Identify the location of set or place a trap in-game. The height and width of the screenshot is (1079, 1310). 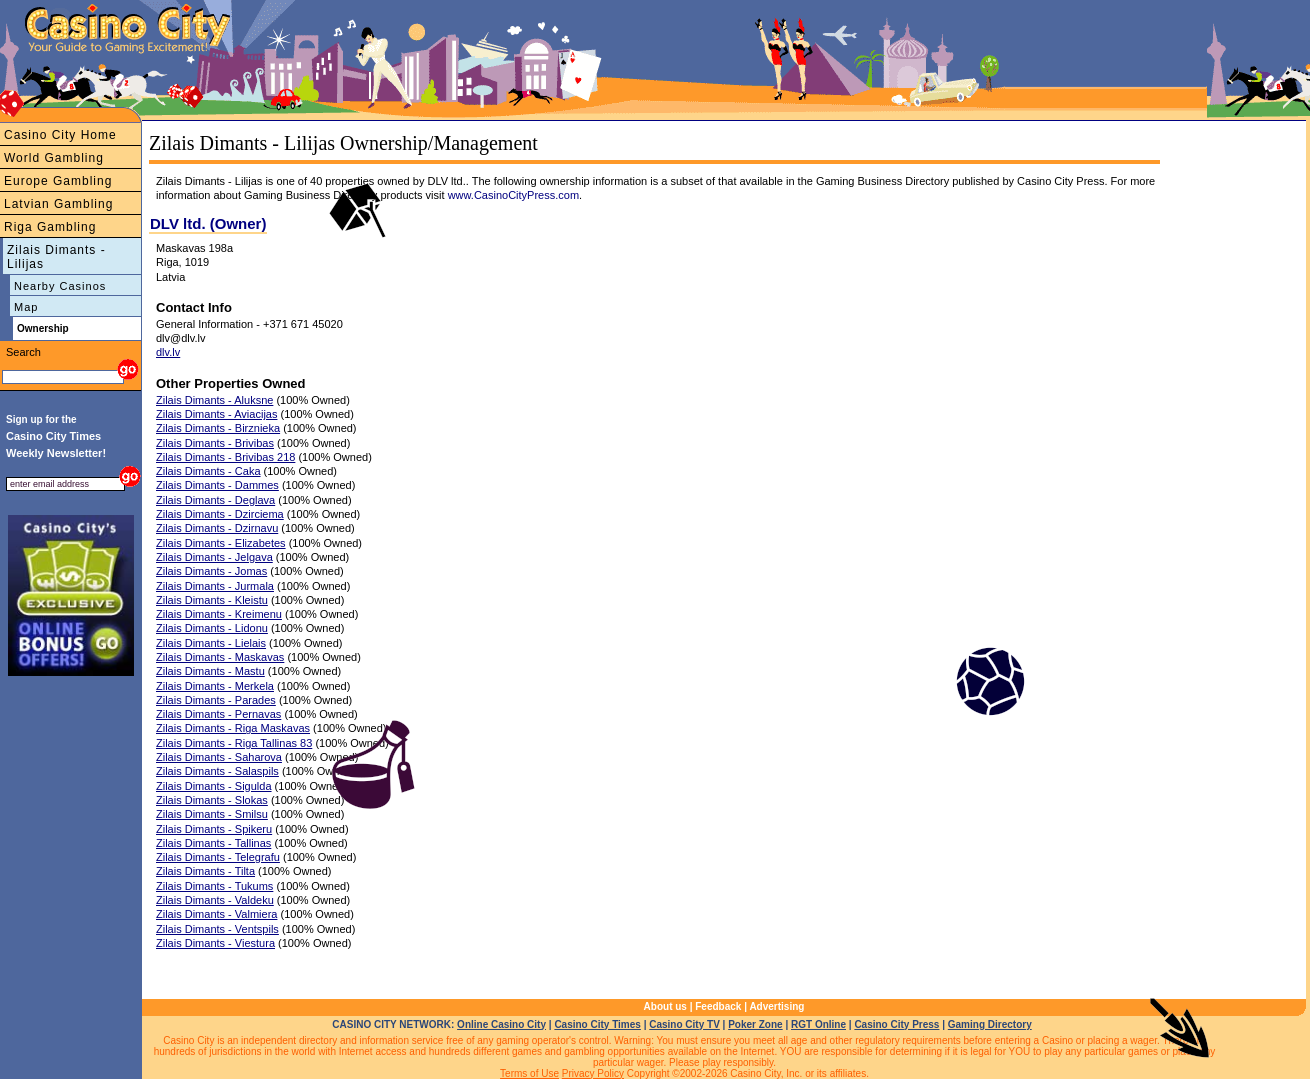
(357, 210).